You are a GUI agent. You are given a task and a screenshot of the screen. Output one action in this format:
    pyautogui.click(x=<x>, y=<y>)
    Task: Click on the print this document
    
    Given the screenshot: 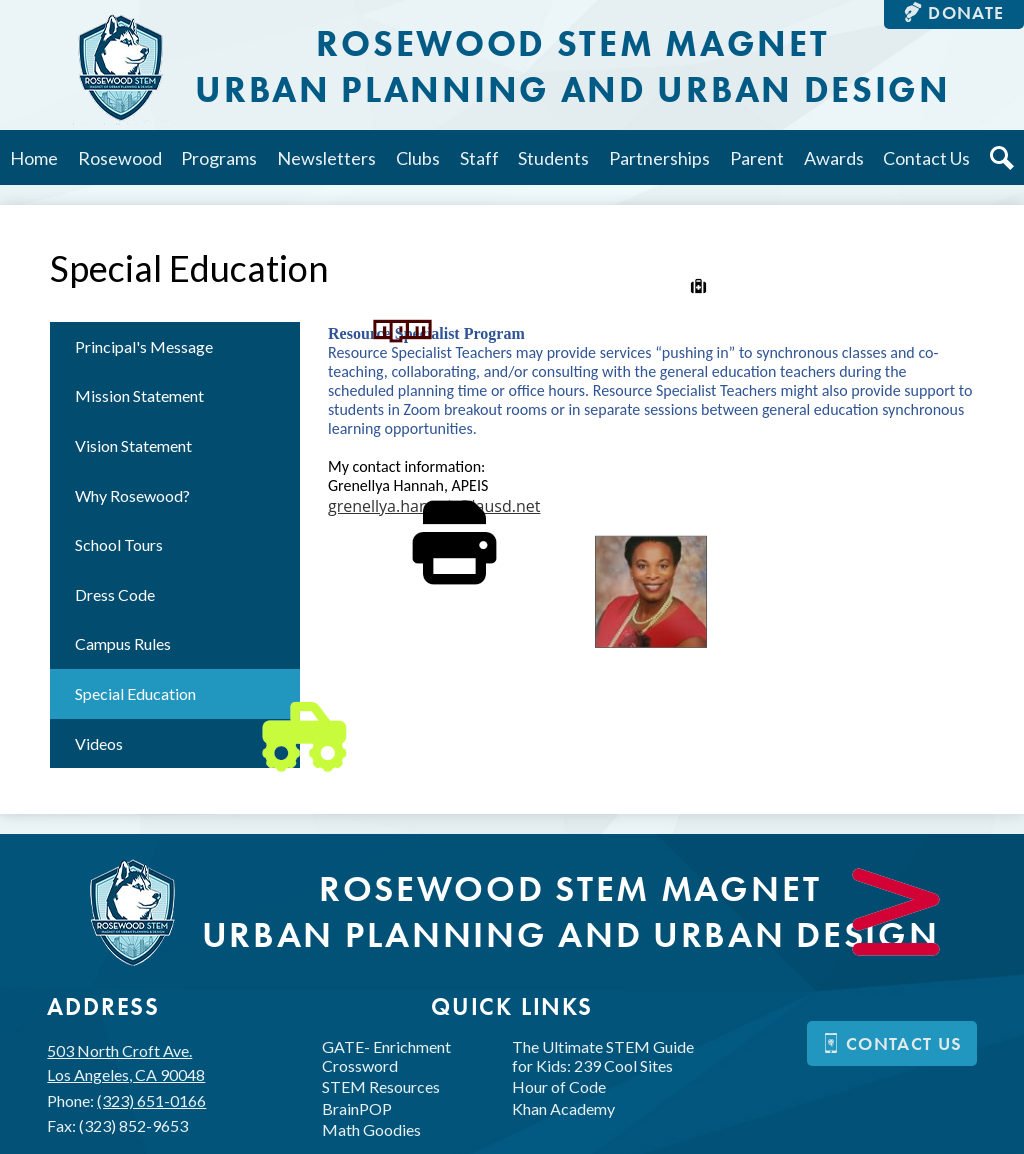 What is the action you would take?
    pyautogui.click(x=454, y=542)
    